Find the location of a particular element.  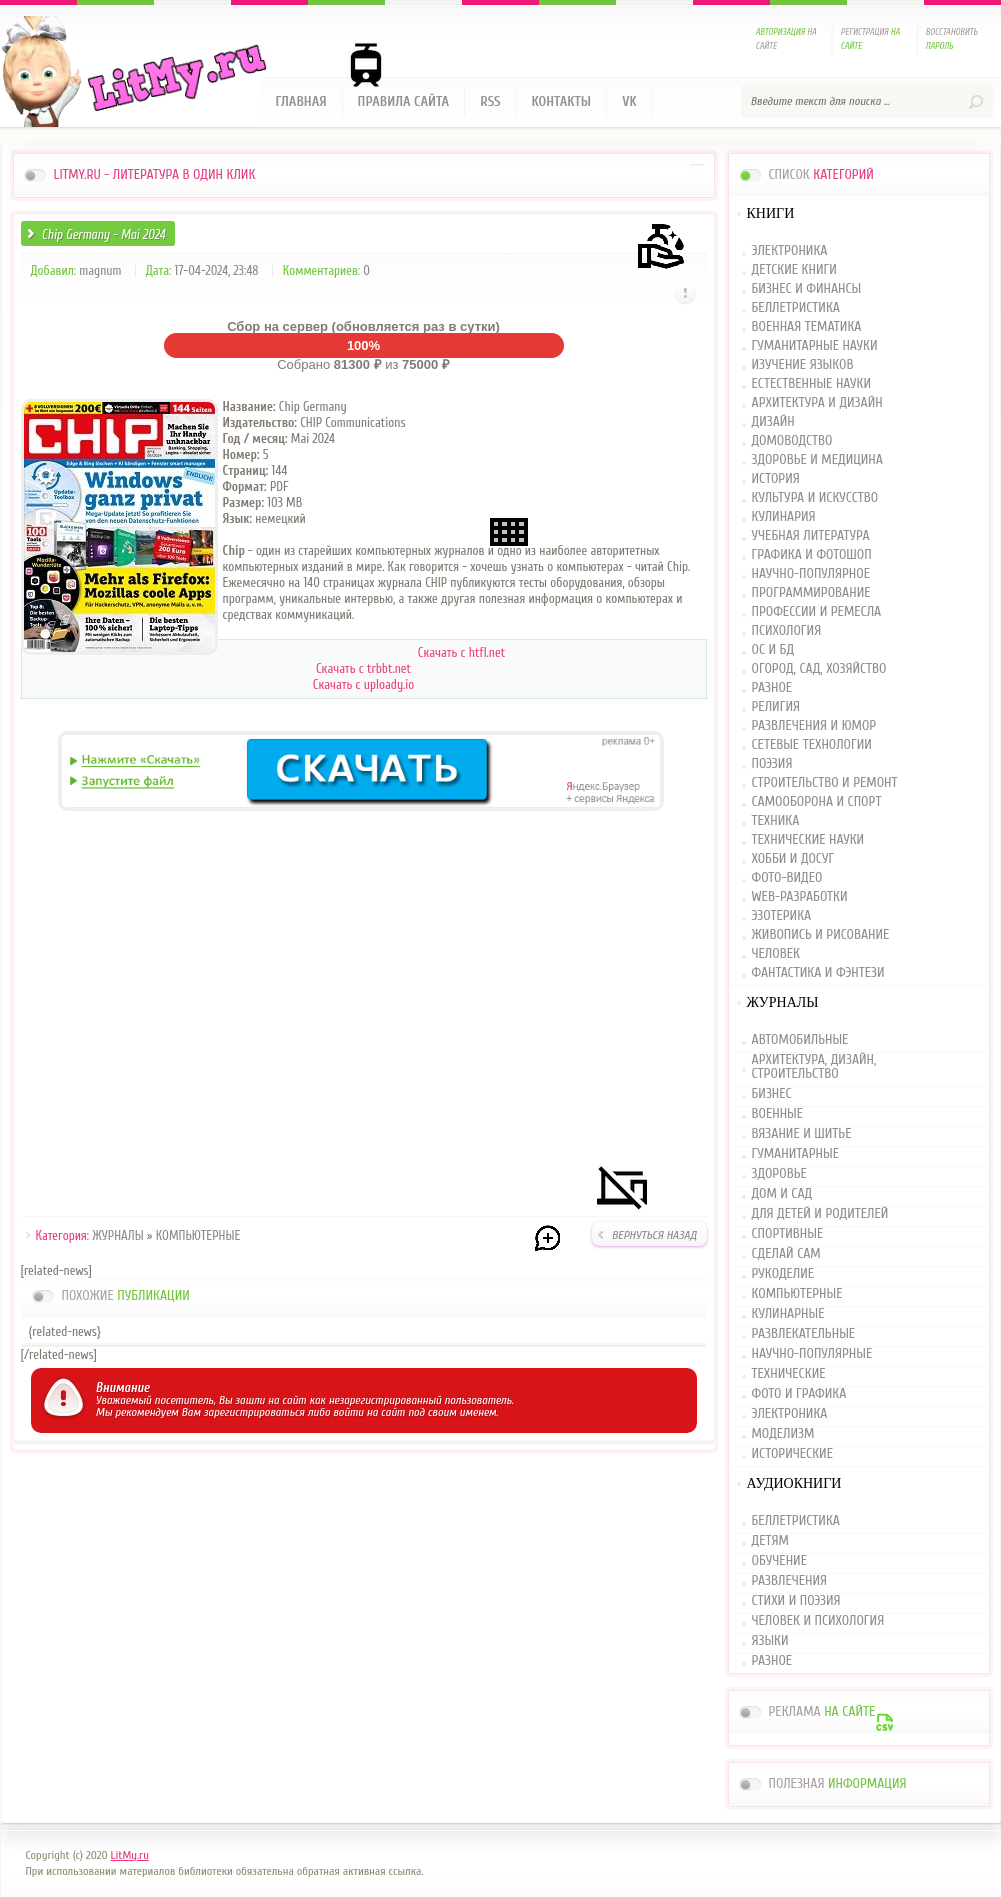

device linking is disabled is located at coordinates (622, 1188).